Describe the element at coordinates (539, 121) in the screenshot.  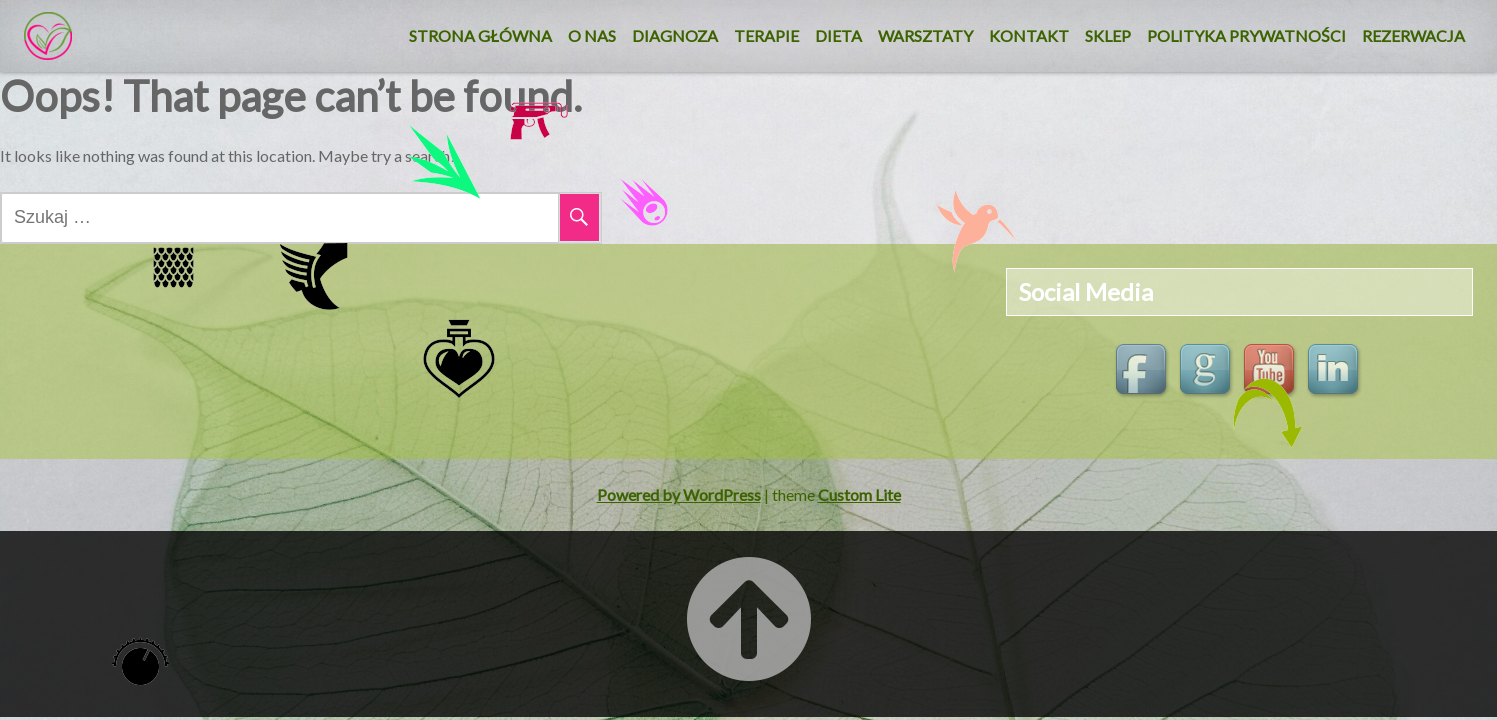
I see `select skorpion submachine gun in weapon loadout` at that location.